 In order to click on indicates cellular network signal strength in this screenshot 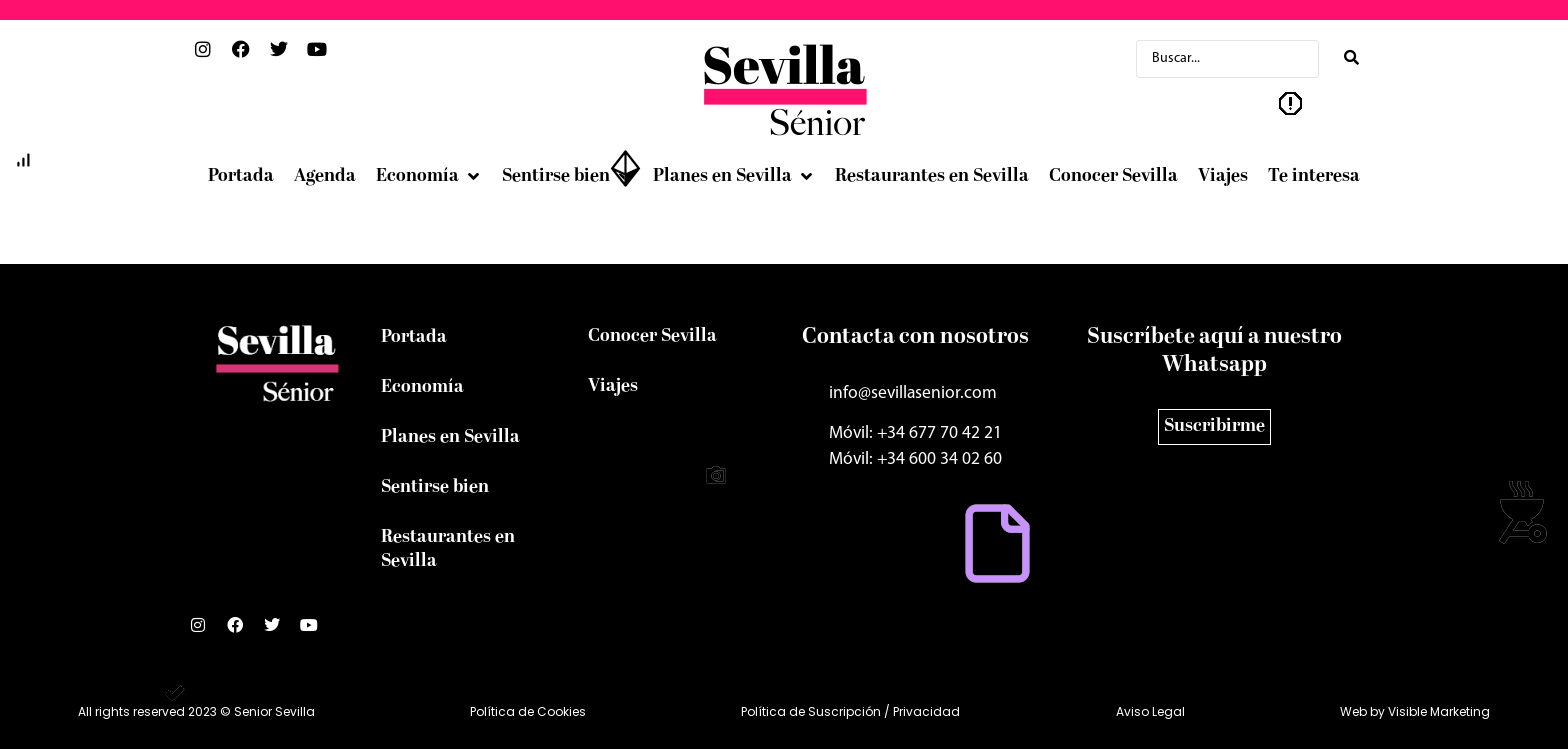, I will do `click(23, 160)`.